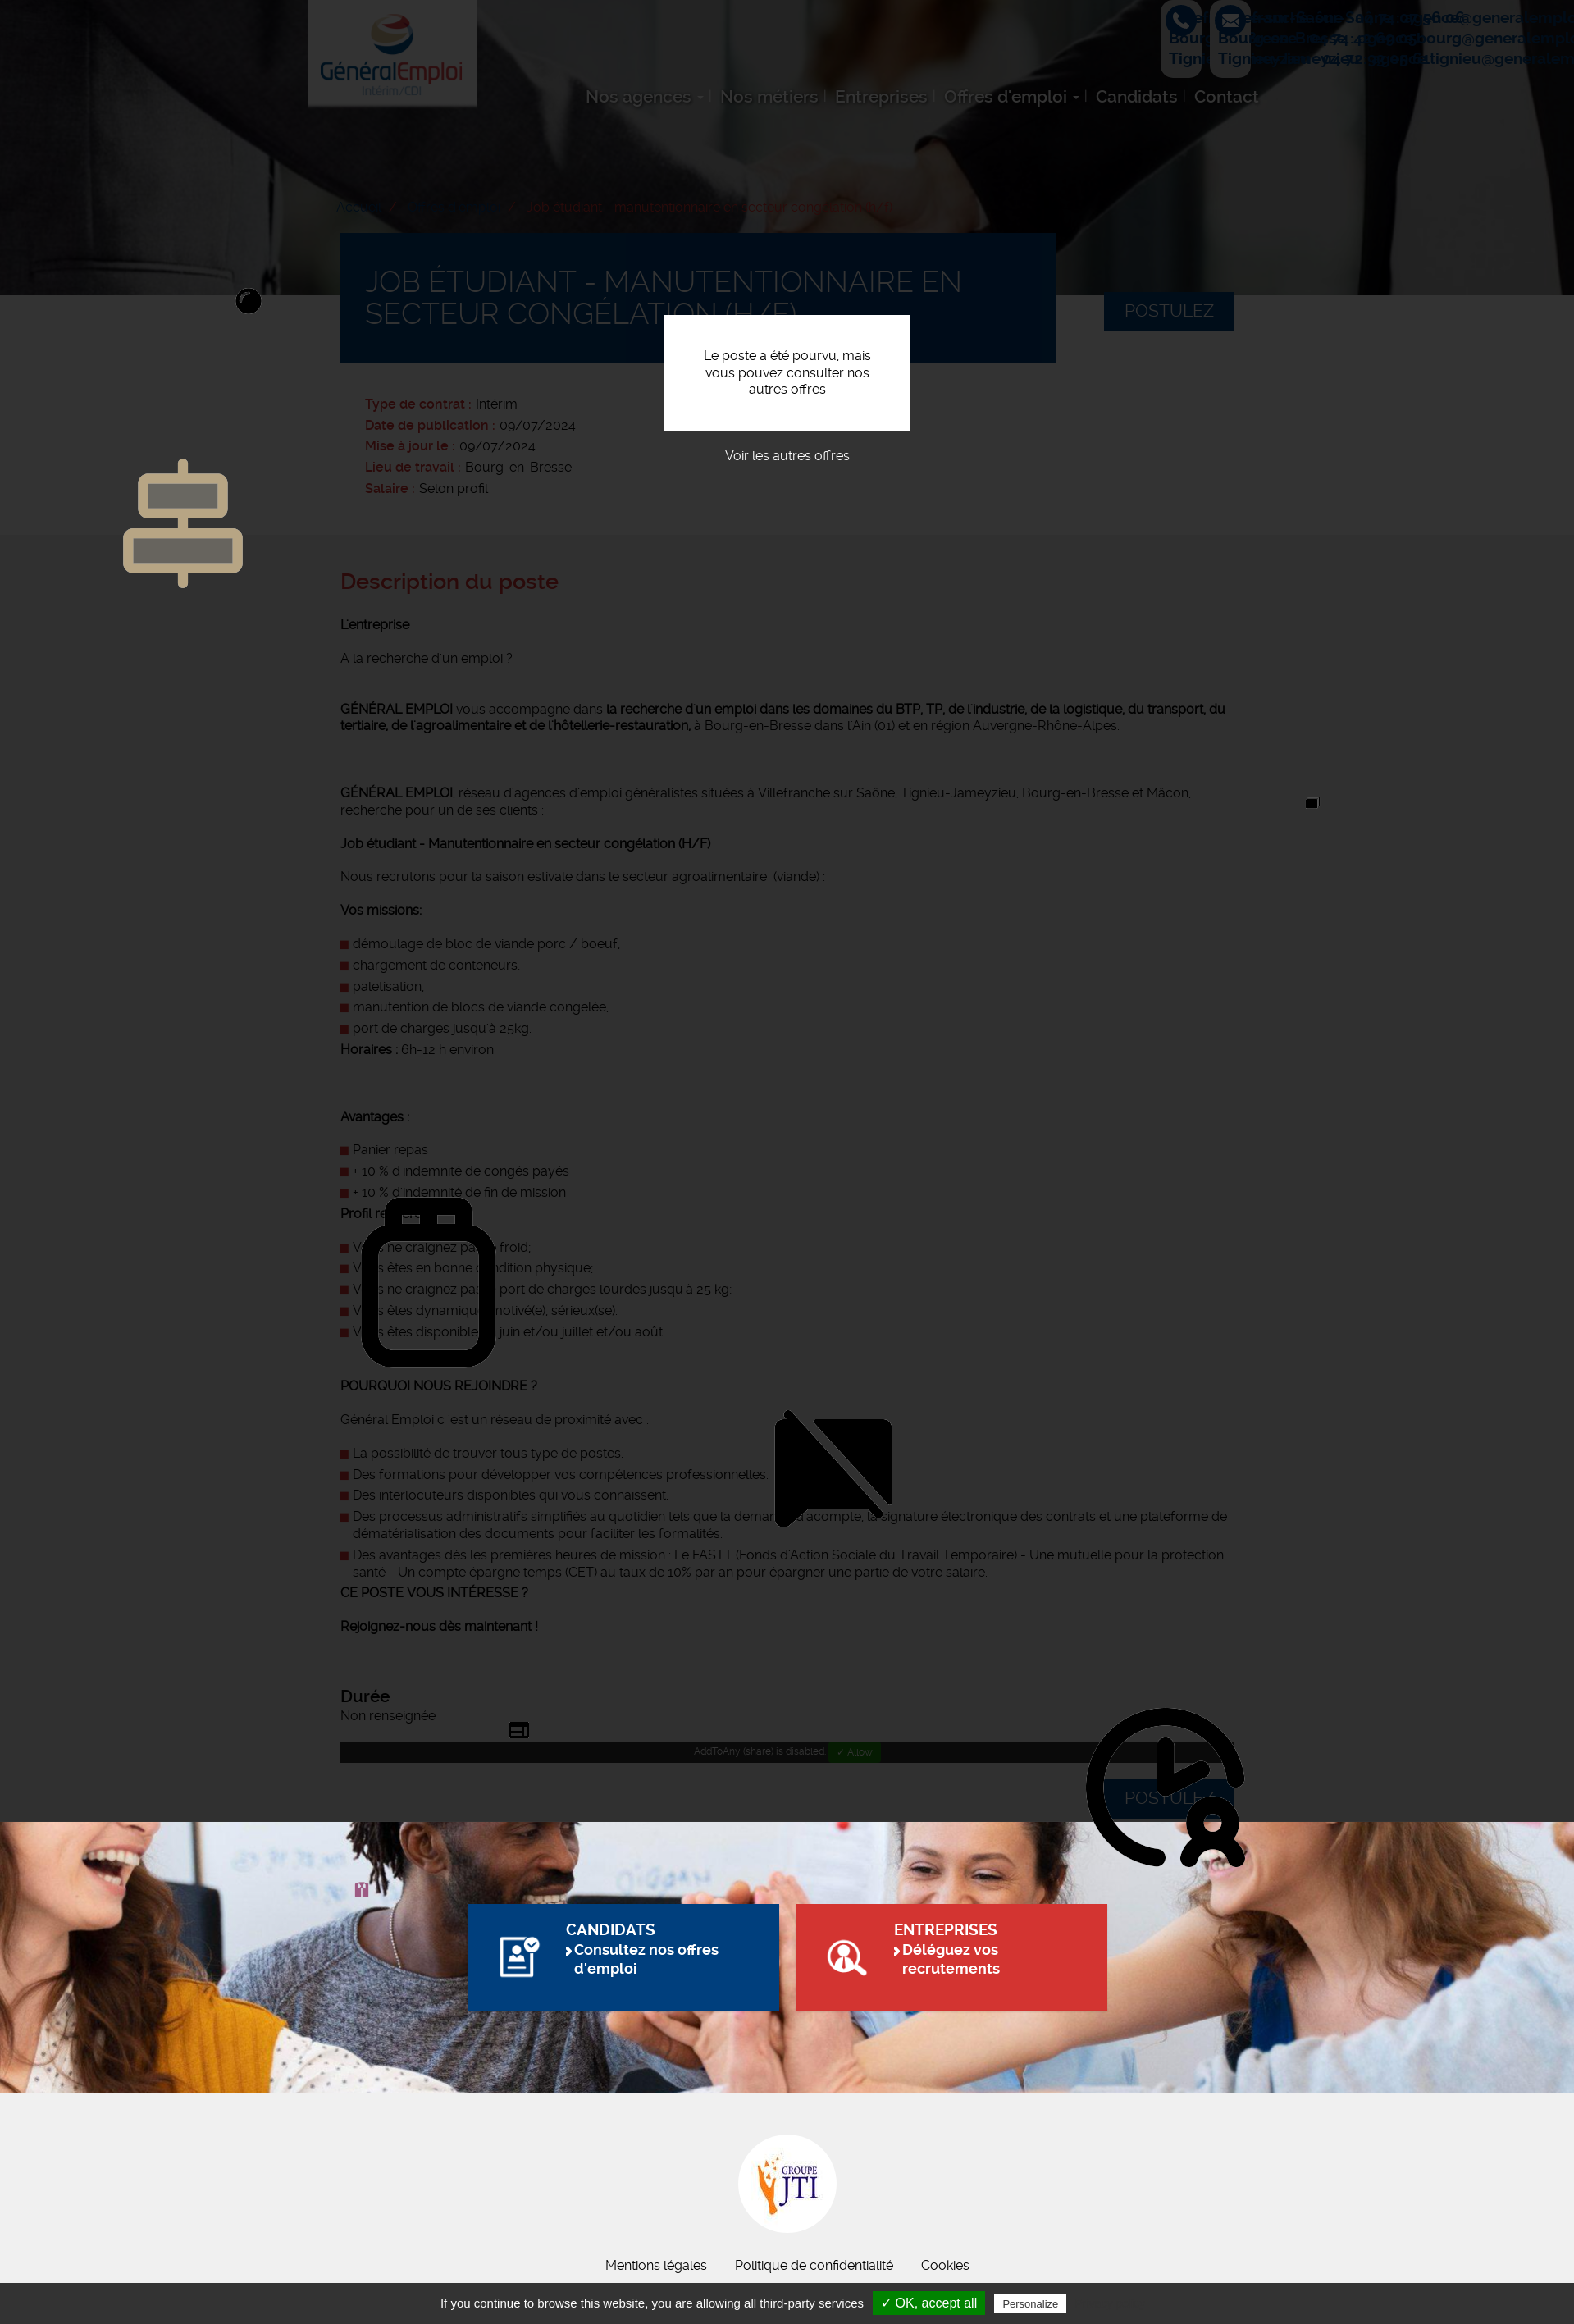 This screenshot has width=1574, height=2324. What do you see at coordinates (1312, 802) in the screenshot?
I see `view stacked cards or layers` at bounding box center [1312, 802].